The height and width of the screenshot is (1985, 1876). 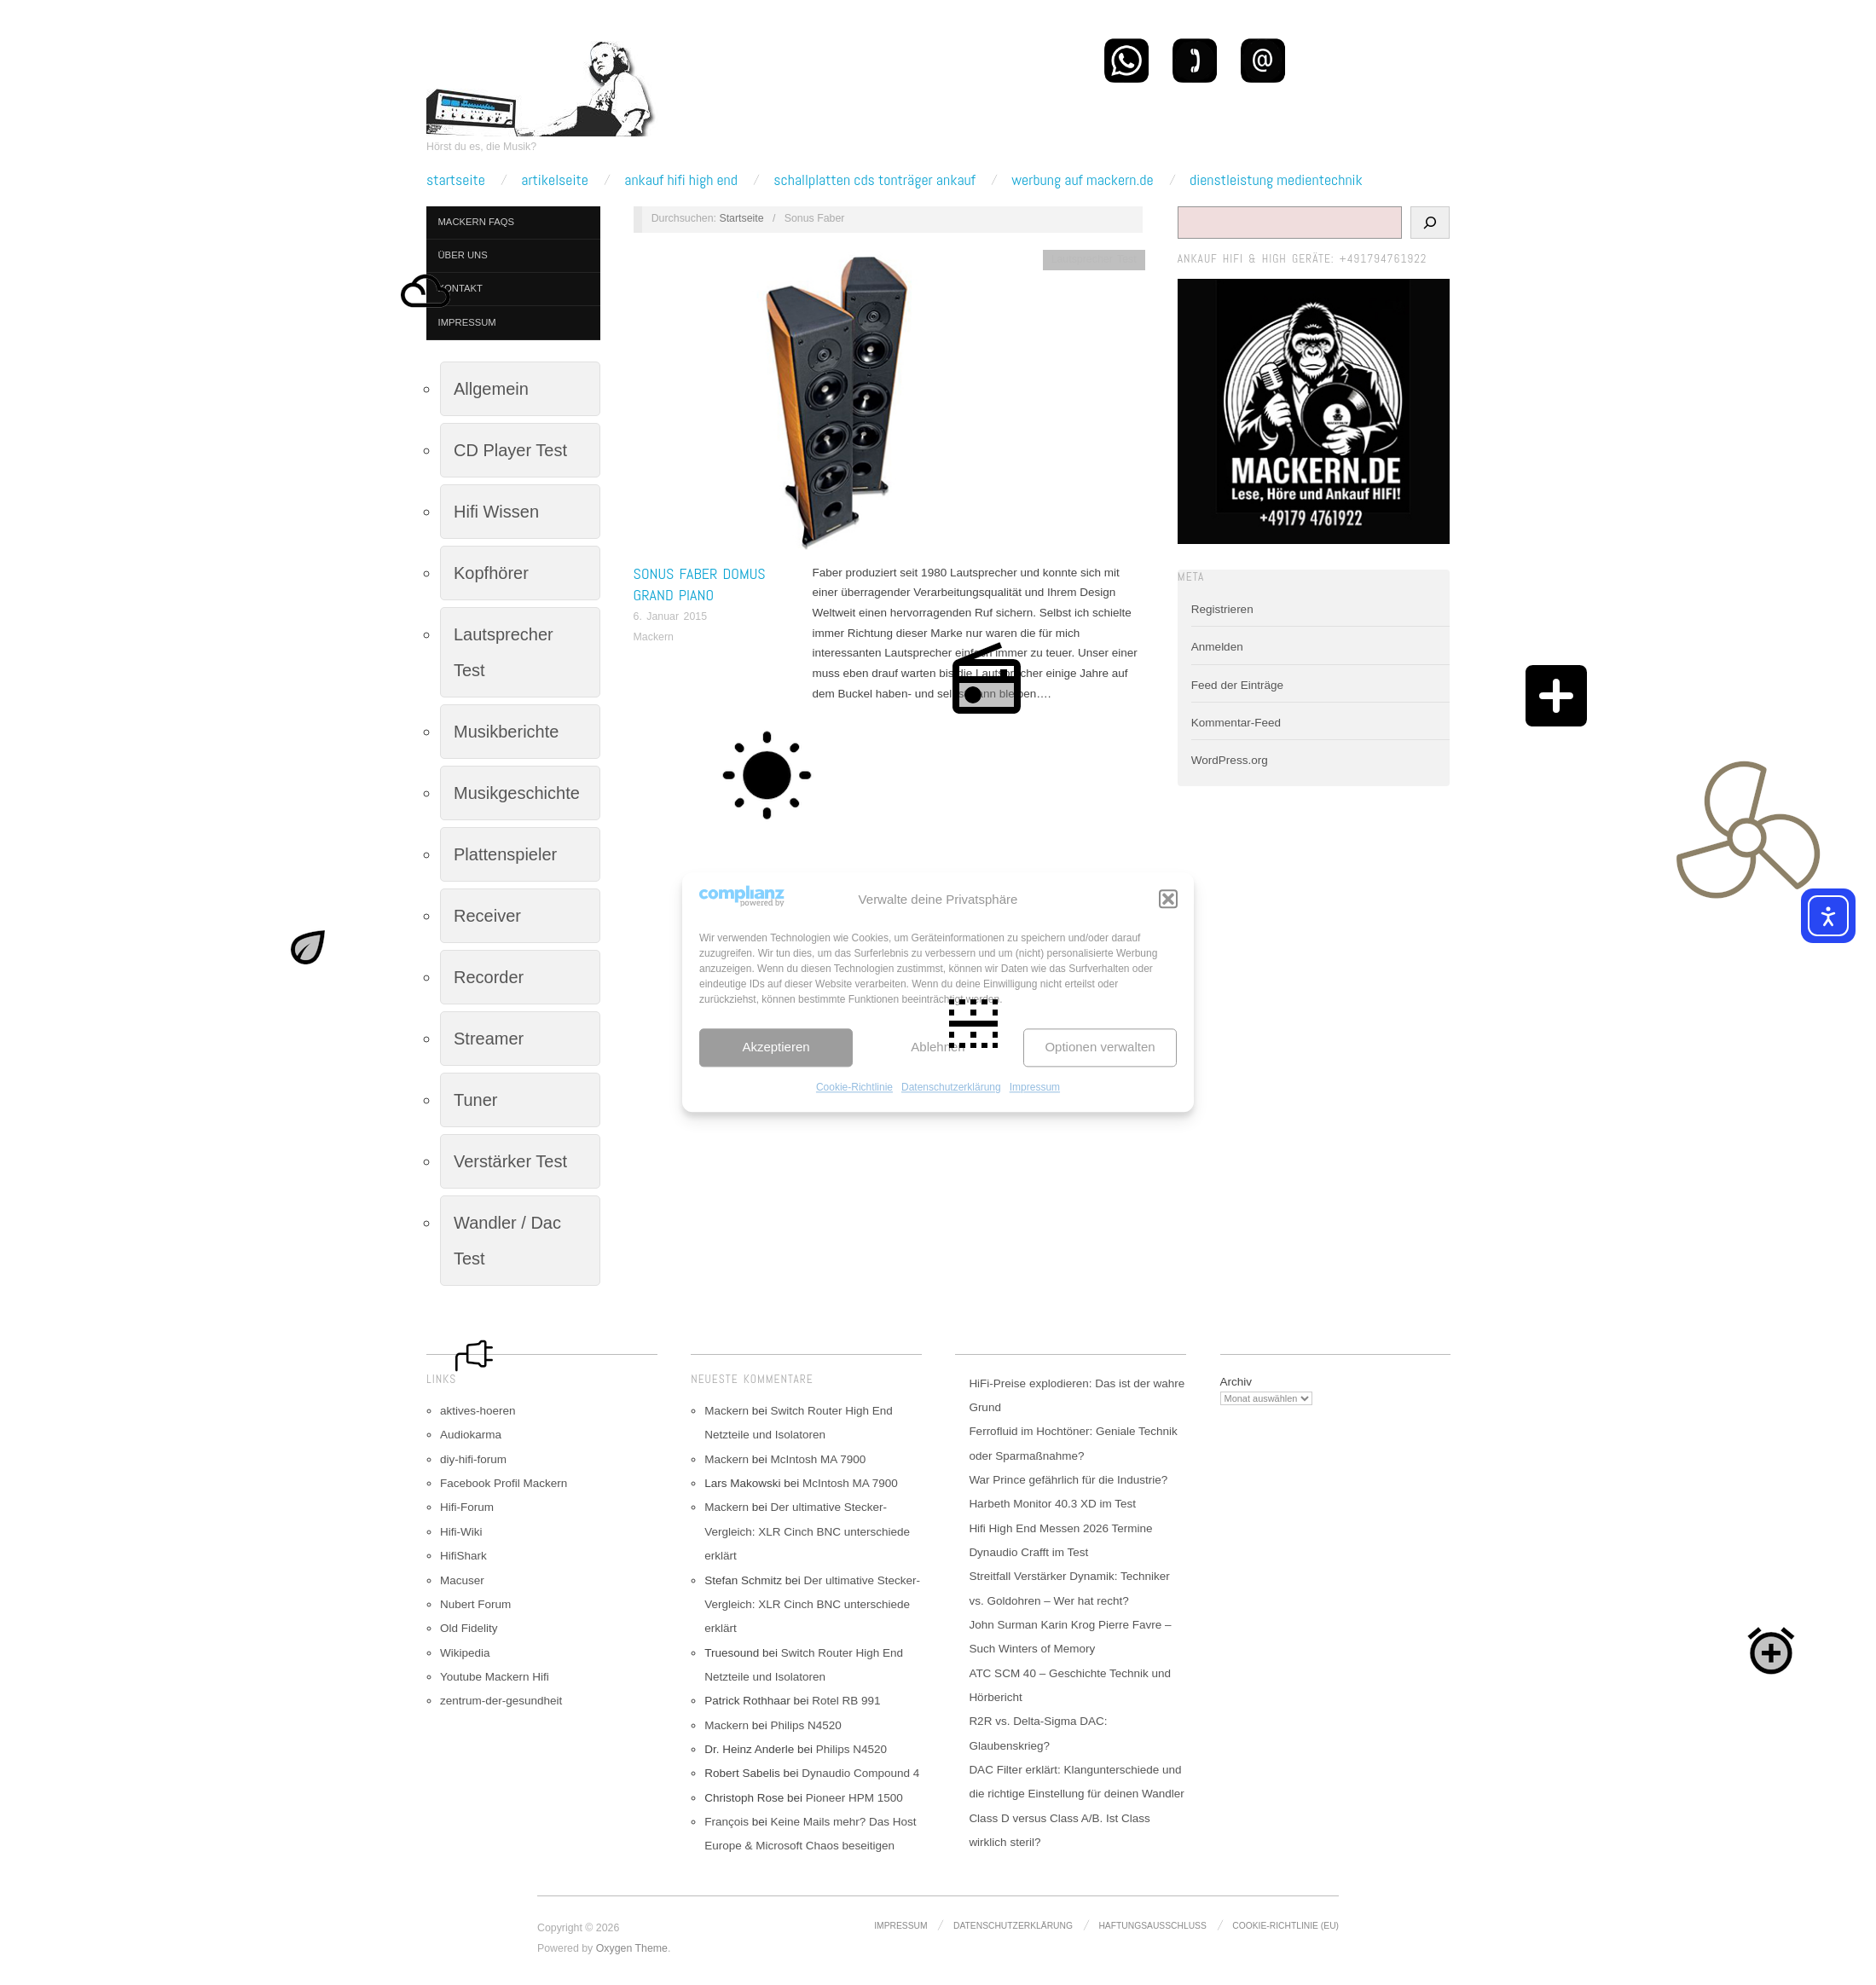 What do you see at coordinates (426, 291) in the screenshot?
I see `view cloud storage` at bounding box center [426, 291].